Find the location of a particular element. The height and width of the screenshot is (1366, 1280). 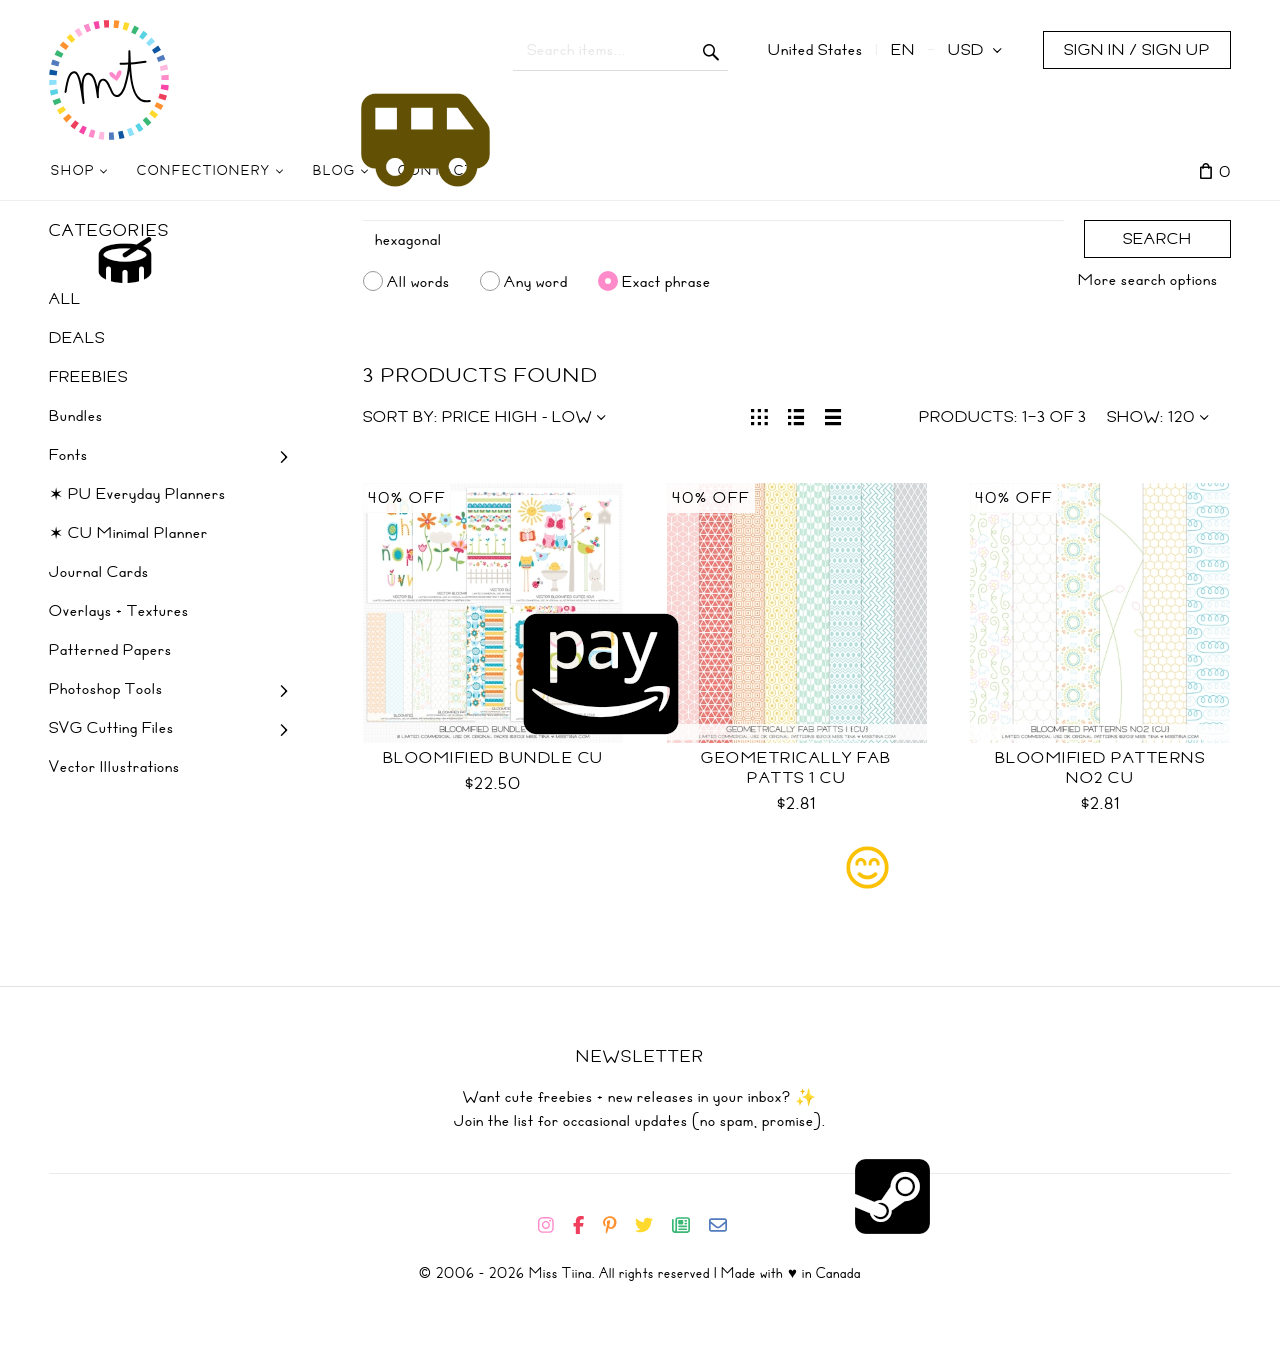

pay with amazon pay at checkout is located at coordinates (601, 674).